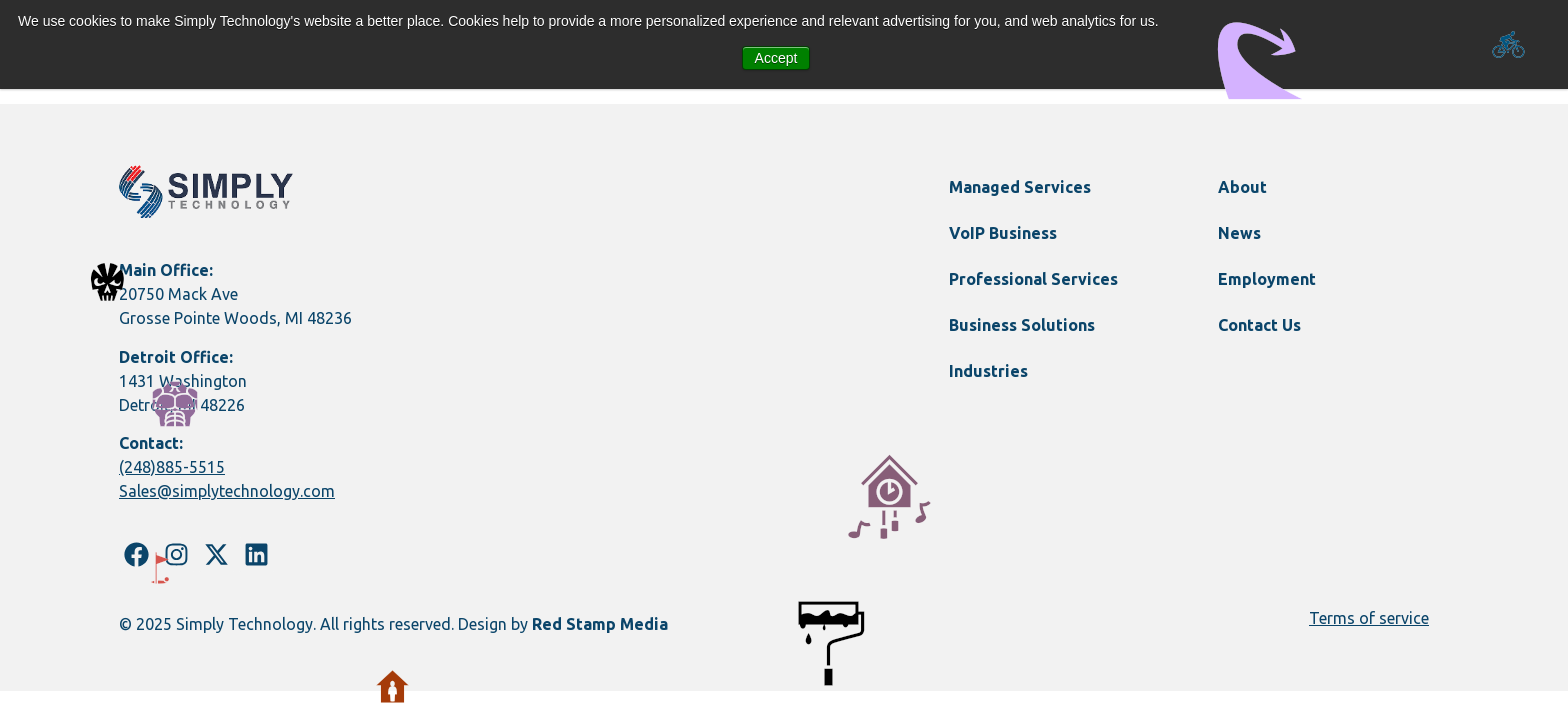 This screenshot has height=720, width=1568. Describe the element at coordinates (107, 281) in the screenshot. I see `indicates danger or deadly hazard in gameplay` at that location.